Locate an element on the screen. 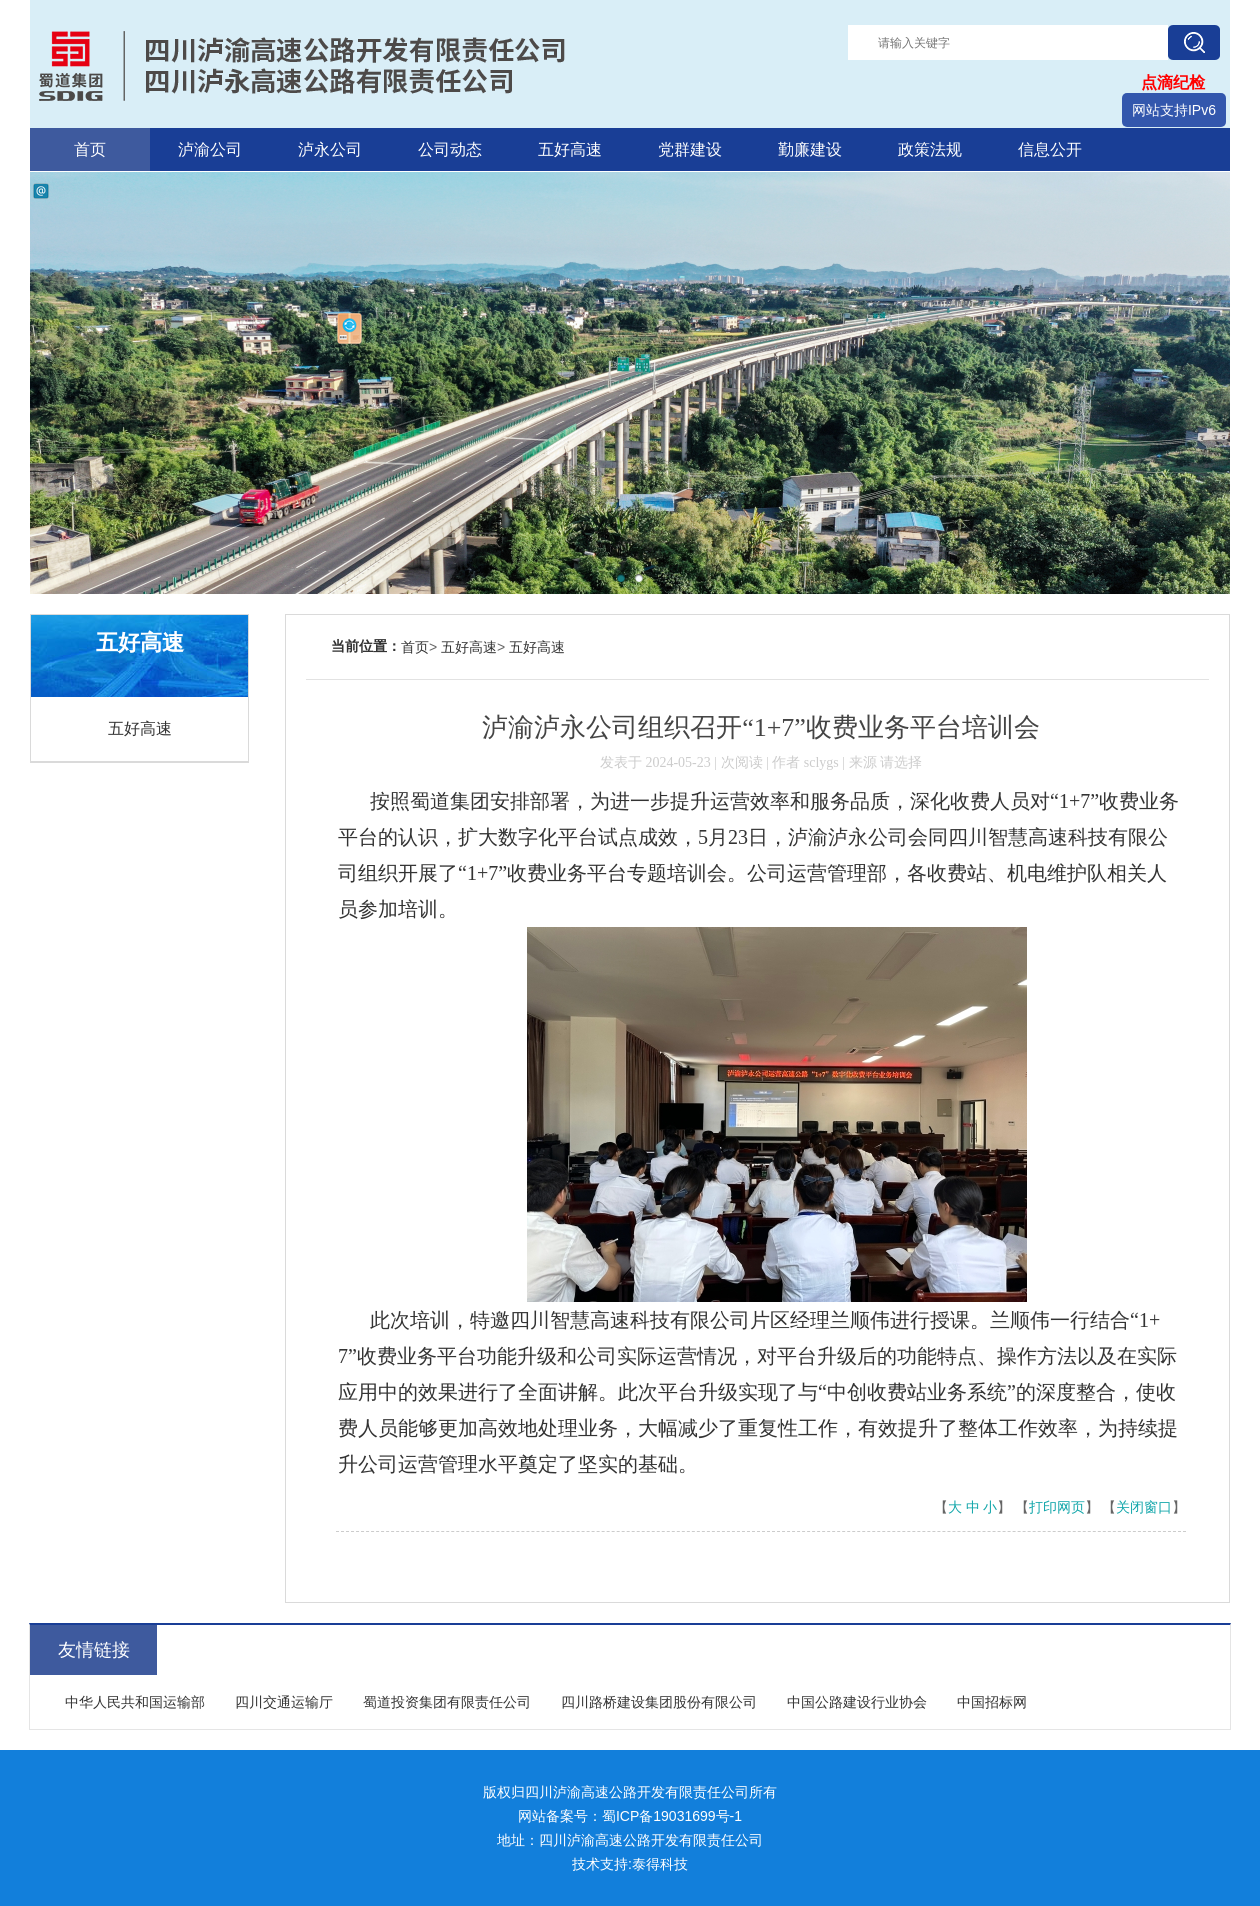 The height and width of the screenshot is (1906, 1260). access online accounts settings is located at coordinates (41, 191).